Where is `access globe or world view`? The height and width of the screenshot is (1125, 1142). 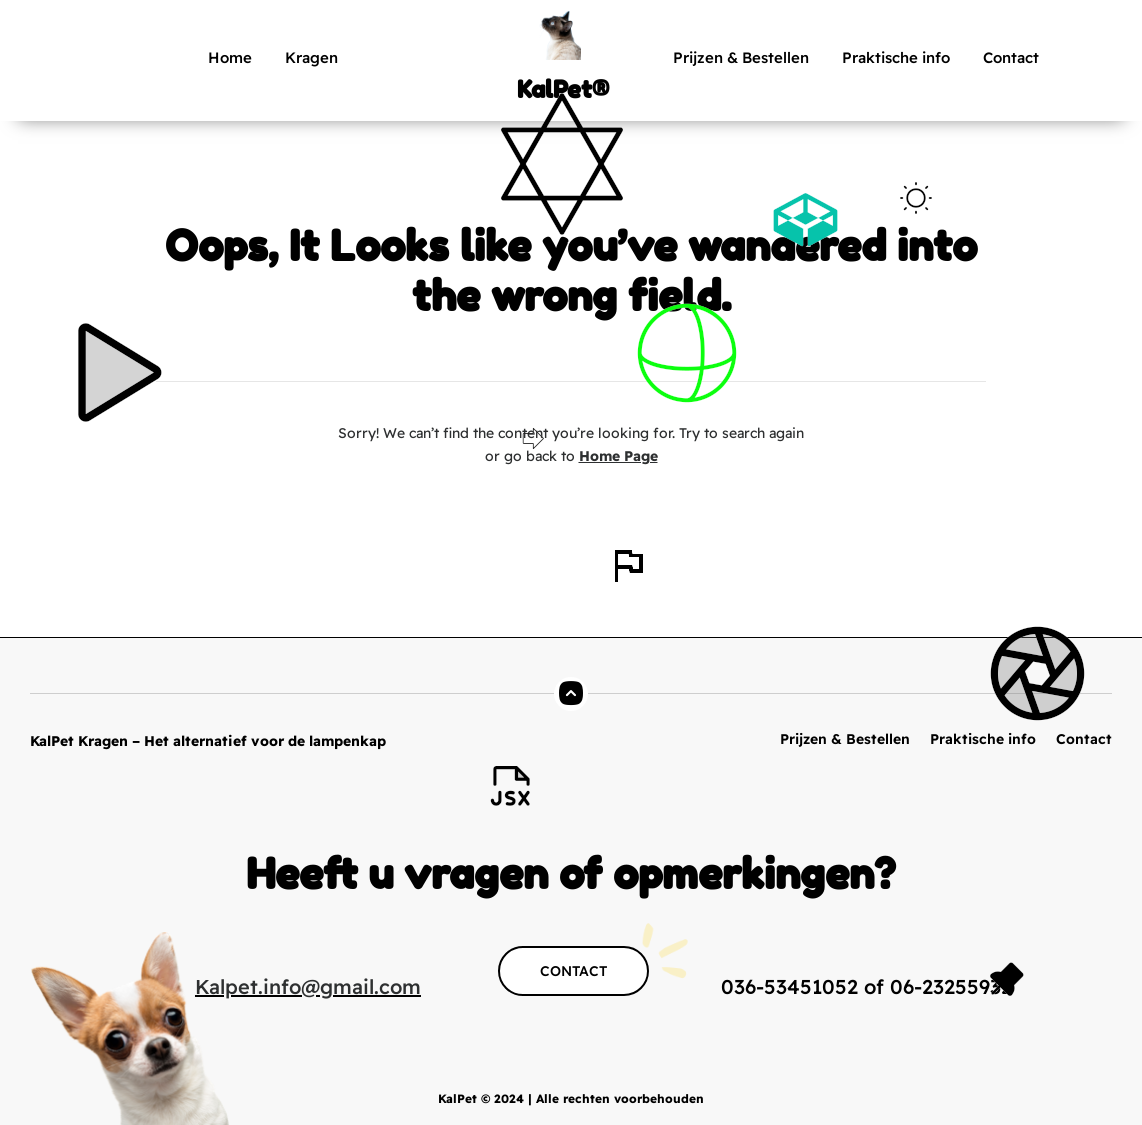 access globe or world view is located at coordinates (687, 353).